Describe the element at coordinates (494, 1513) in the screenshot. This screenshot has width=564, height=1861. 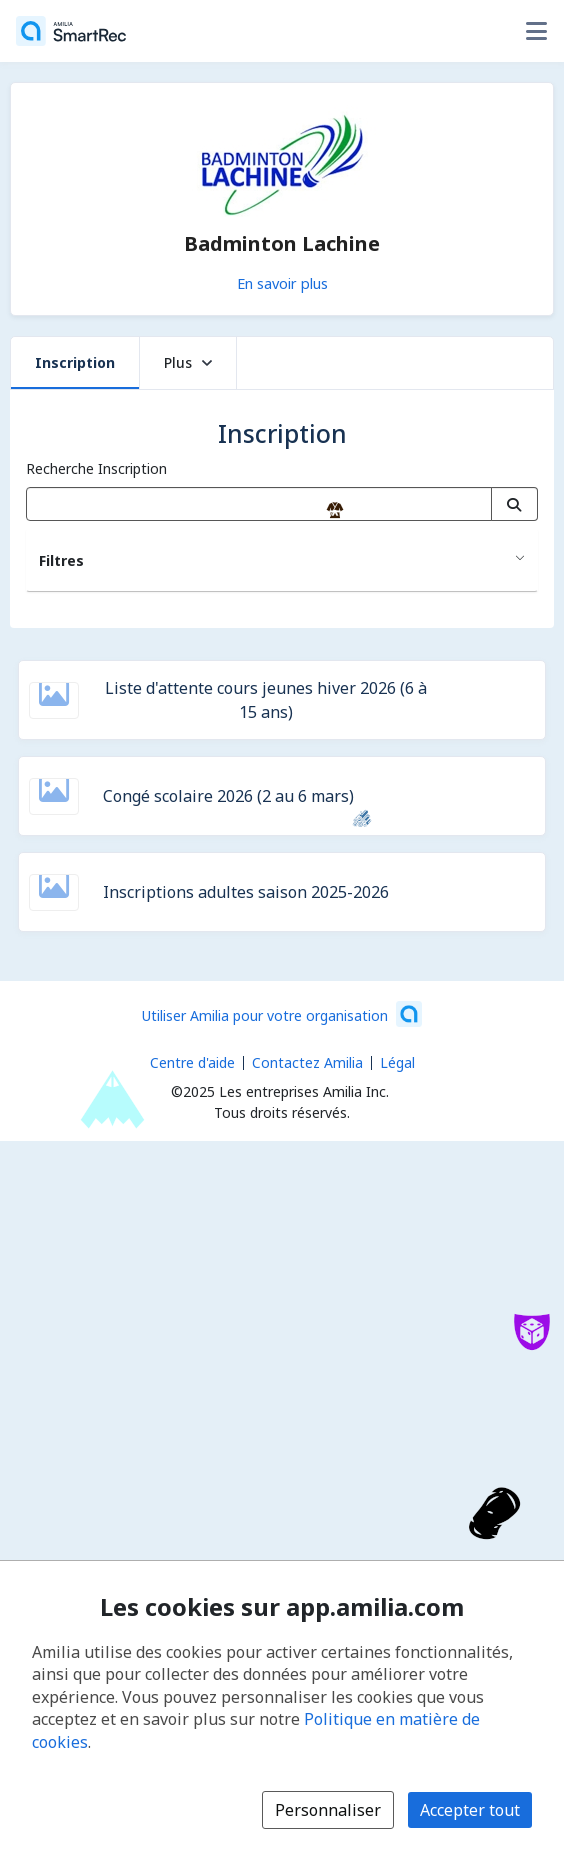
I see `select potato as a game resource or ingredient` at that location.